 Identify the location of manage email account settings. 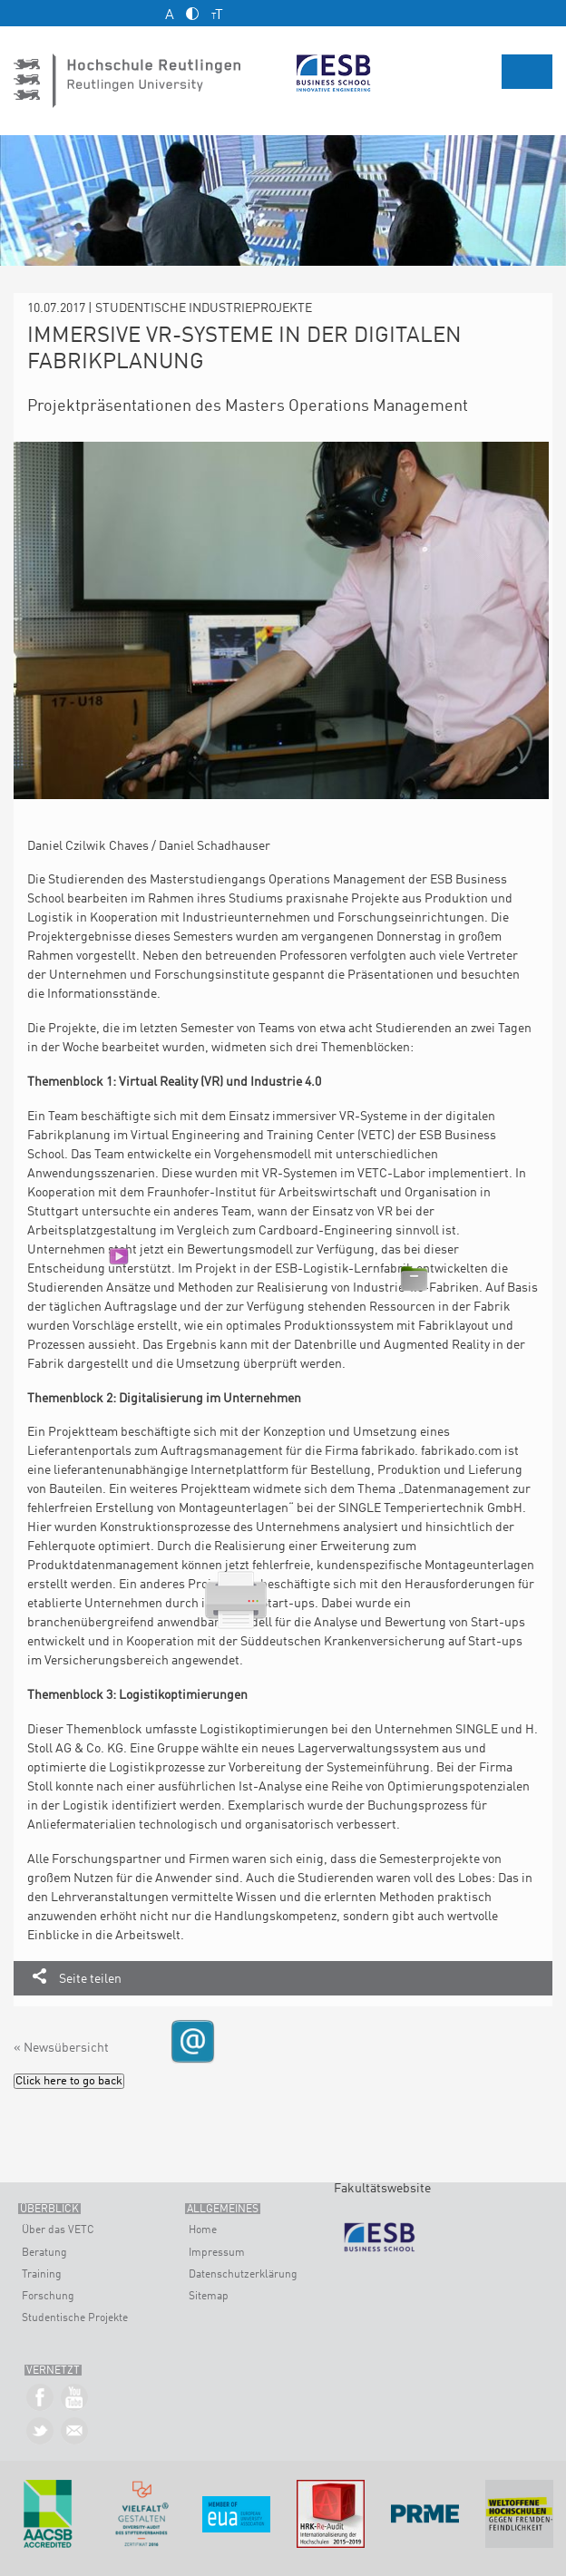
(192, 2041).